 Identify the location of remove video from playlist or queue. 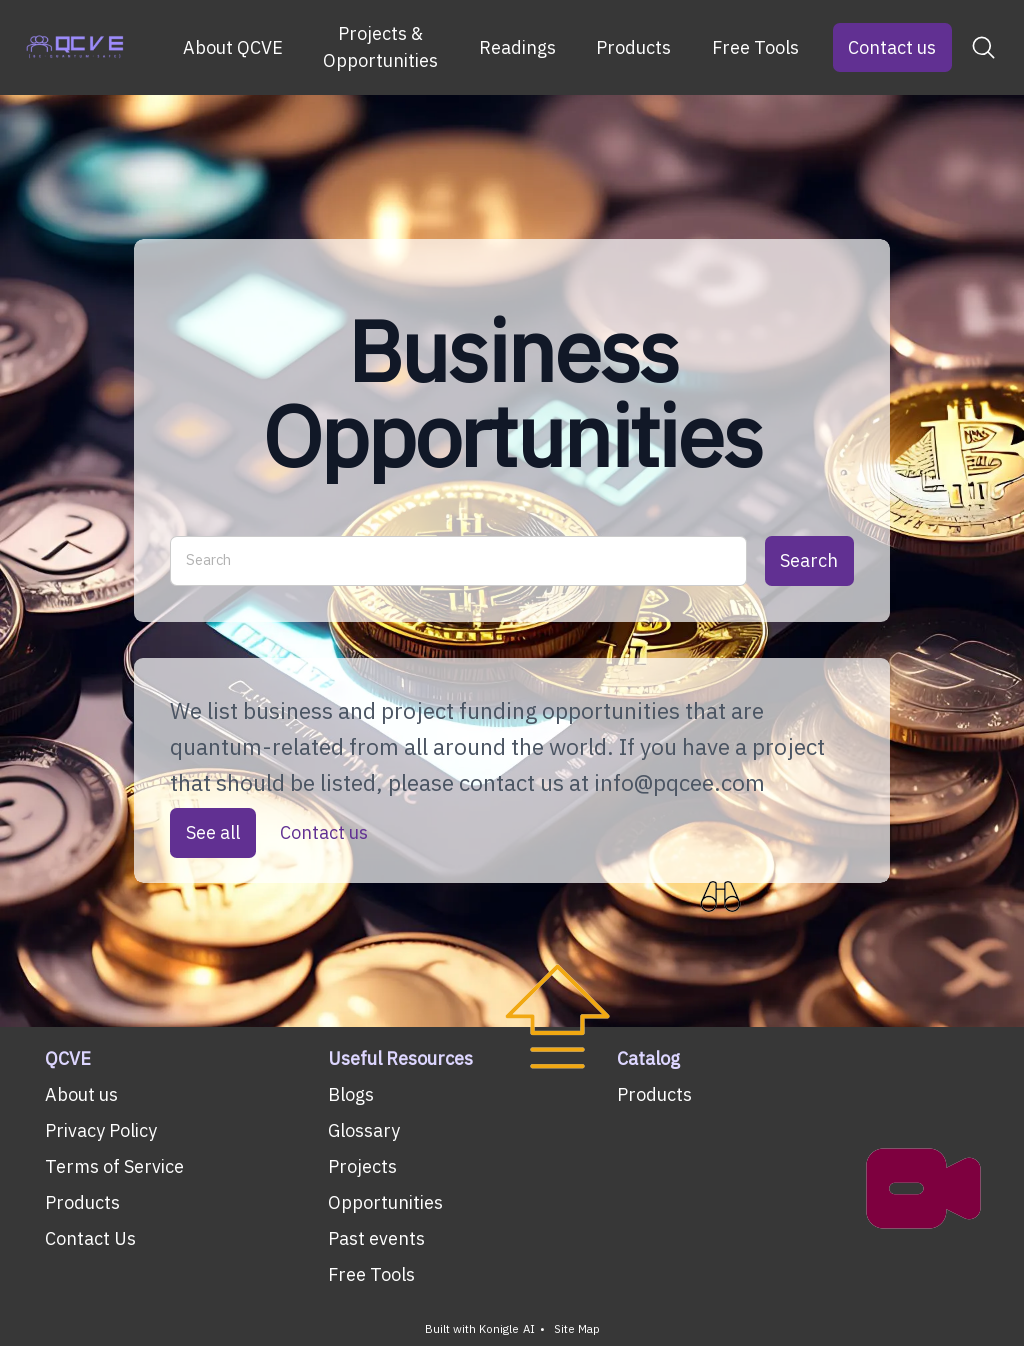
(923, 1188).